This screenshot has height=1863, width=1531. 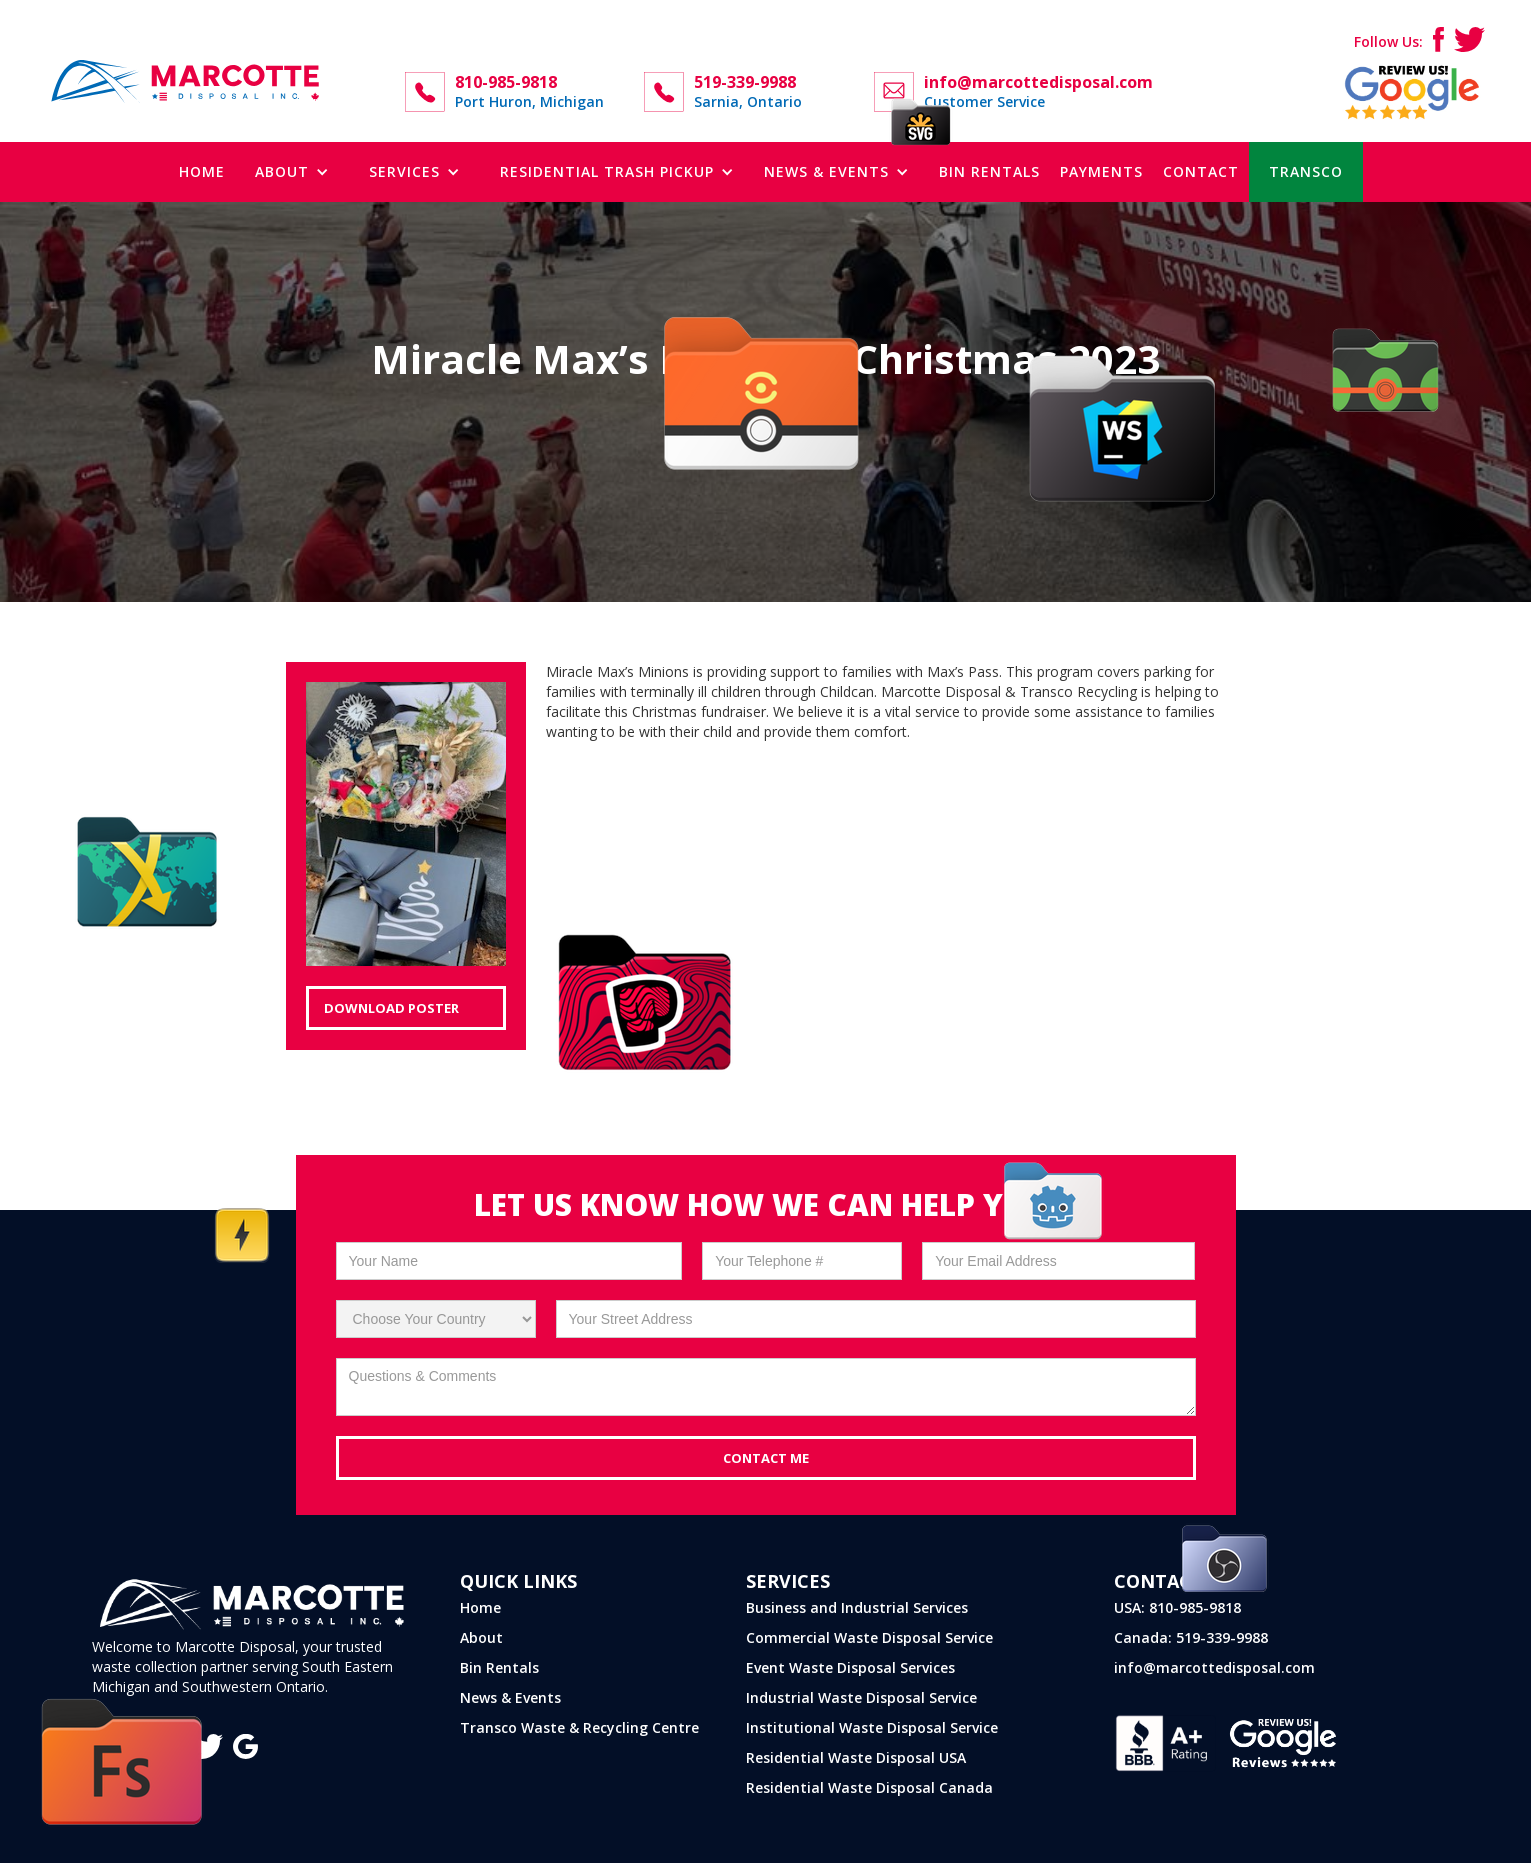 I want to click on access power and battery settings, so click(x=242, y=1235).